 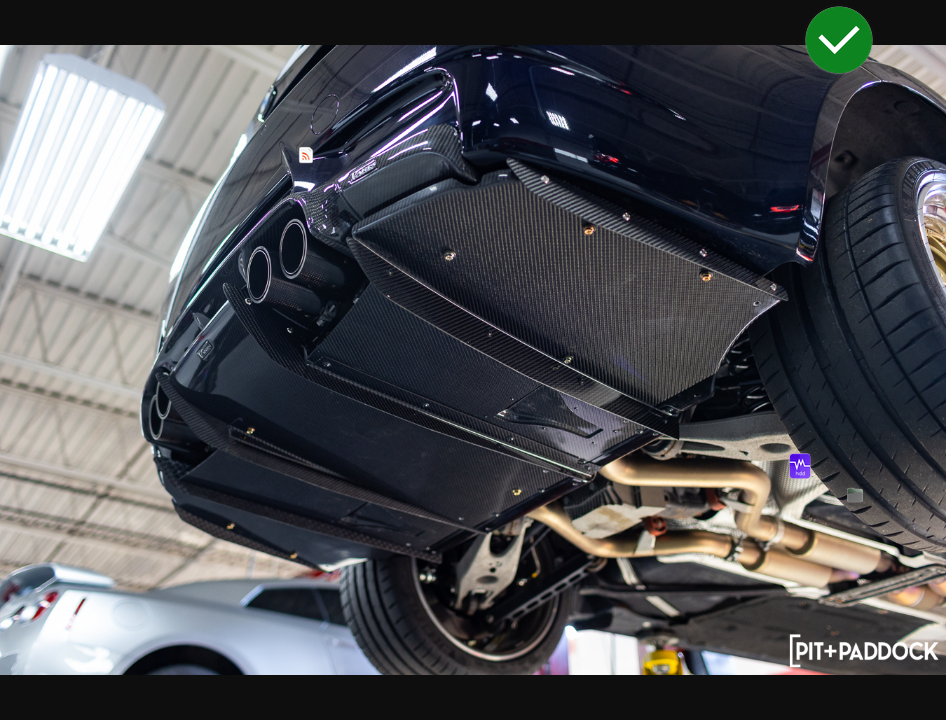 What do you see at coordinates (306, 155) in the screenshot?
I see `an RSS feed file or document` at bounding box center [306, 155].